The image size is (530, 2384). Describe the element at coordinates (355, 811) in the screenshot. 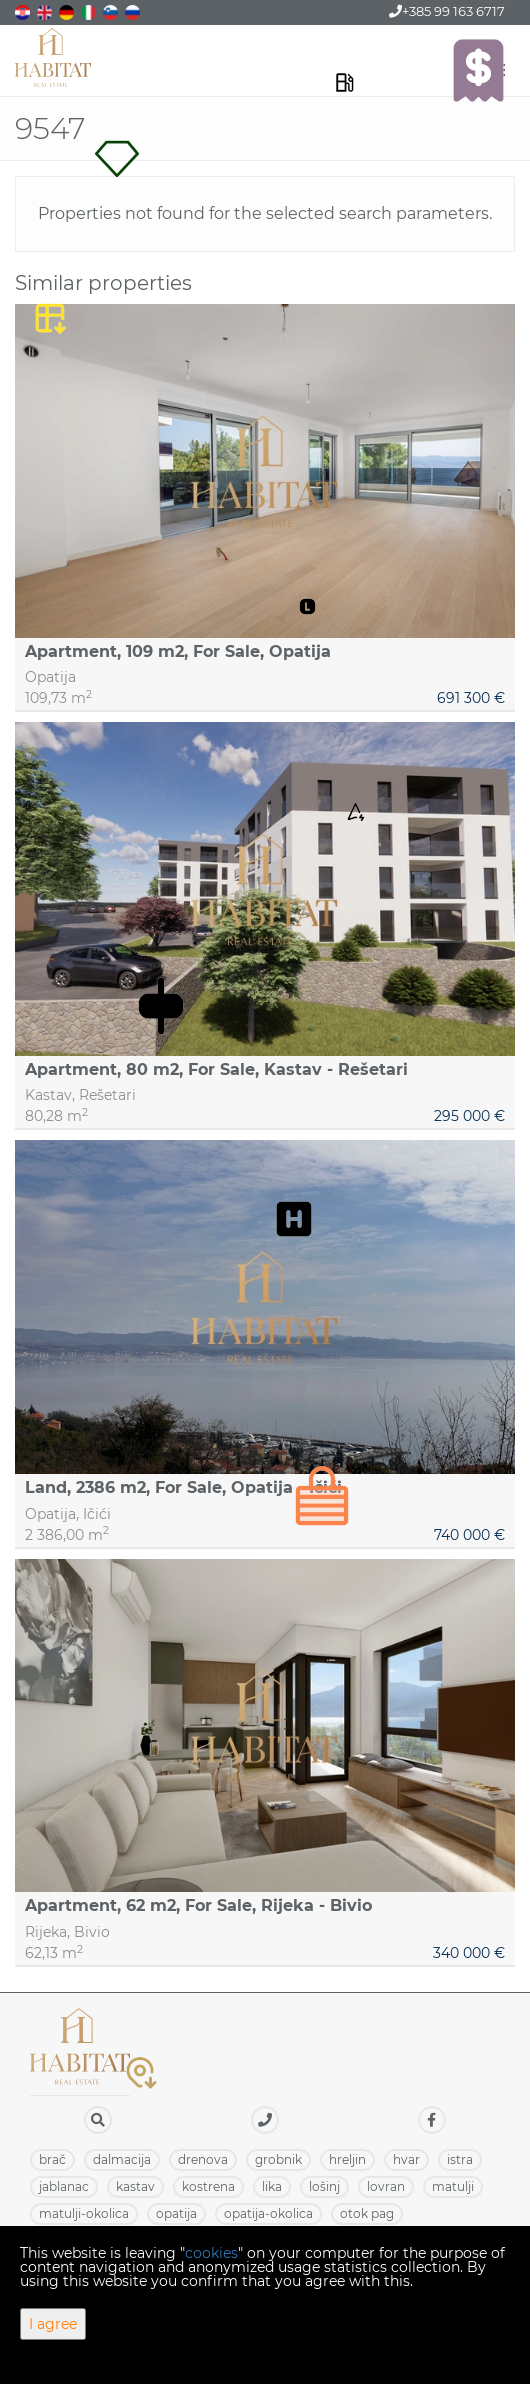

I see `quick navigation or fast route option` at that location.